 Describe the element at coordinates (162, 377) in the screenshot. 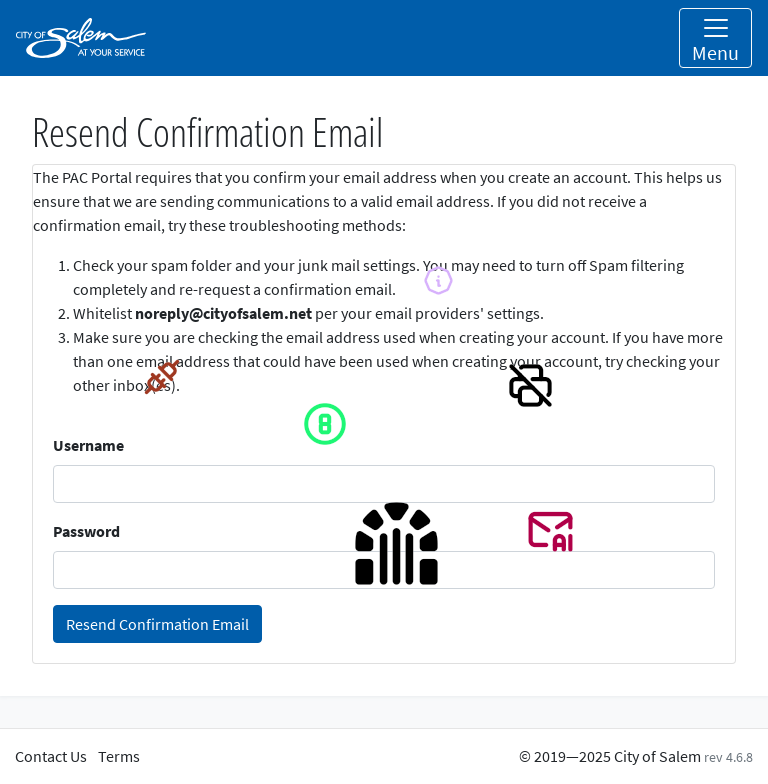

I see `connect or establish a connection` at that location.